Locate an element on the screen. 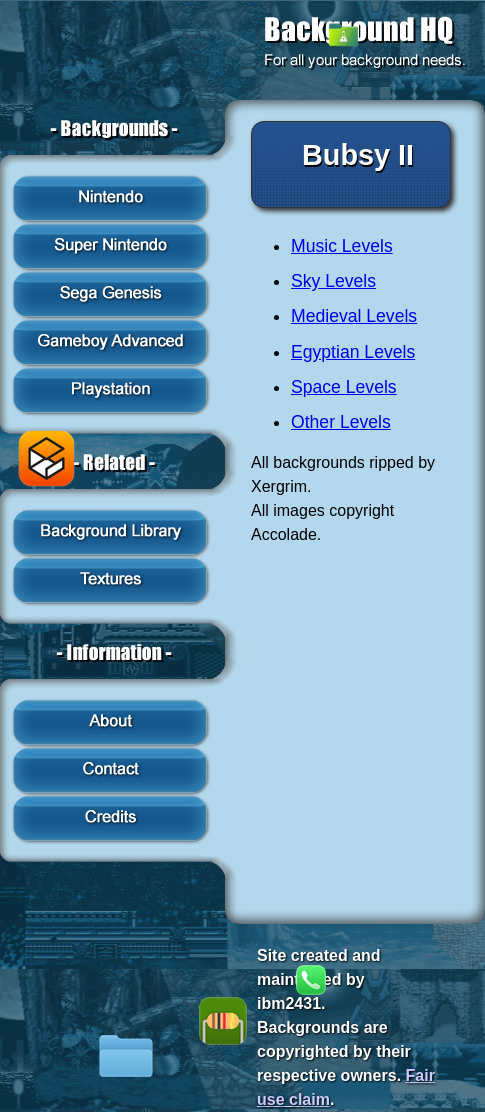  open the phone app to make a call is located at coordinates (311, 980).